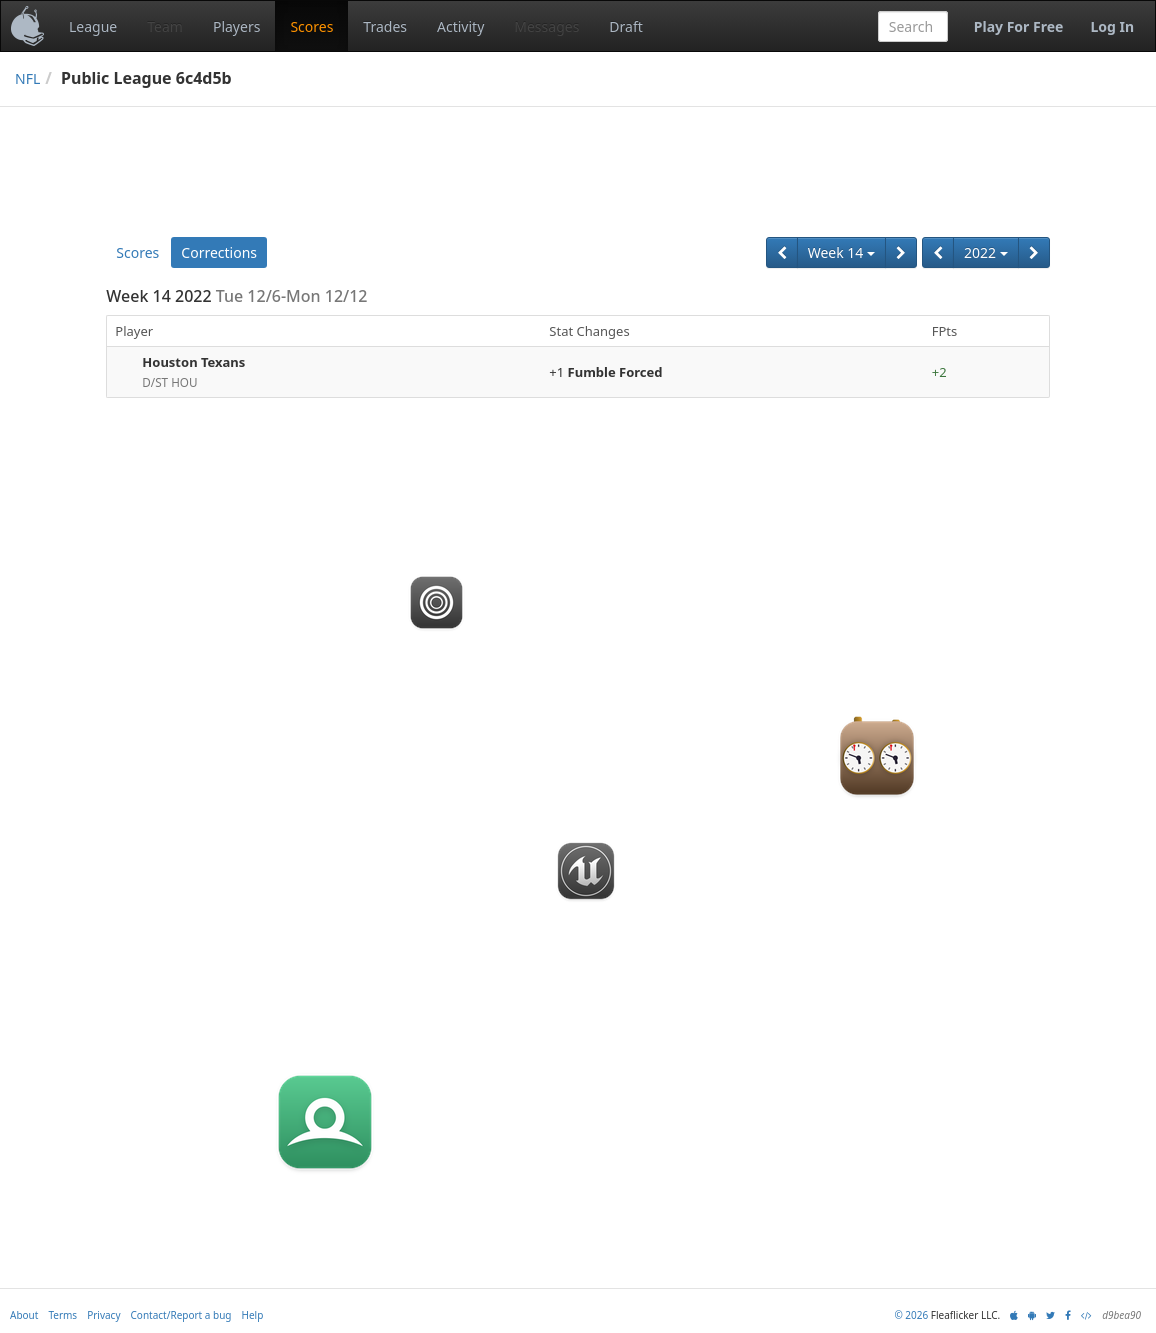 This screenshot has width=1156, height=1333. What do you see at coordinates (436, 602) in the screenshot?
I see `open zen browser app` at bounding box center [436, 602].